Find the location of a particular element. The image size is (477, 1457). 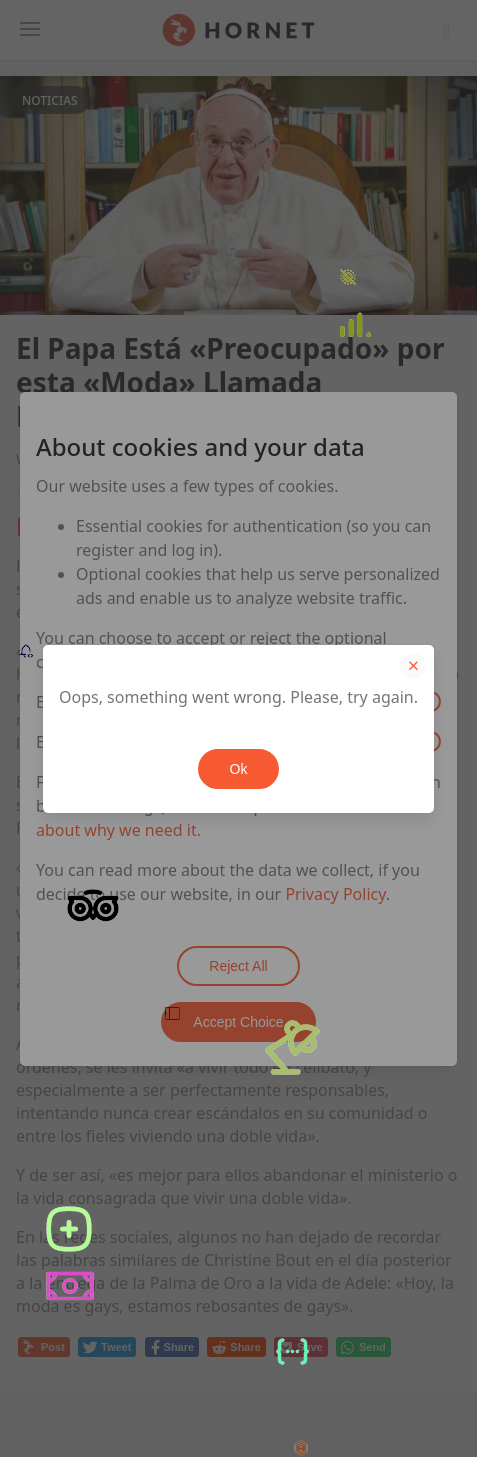

disable live photo capture is located at coordinates (348, 277).